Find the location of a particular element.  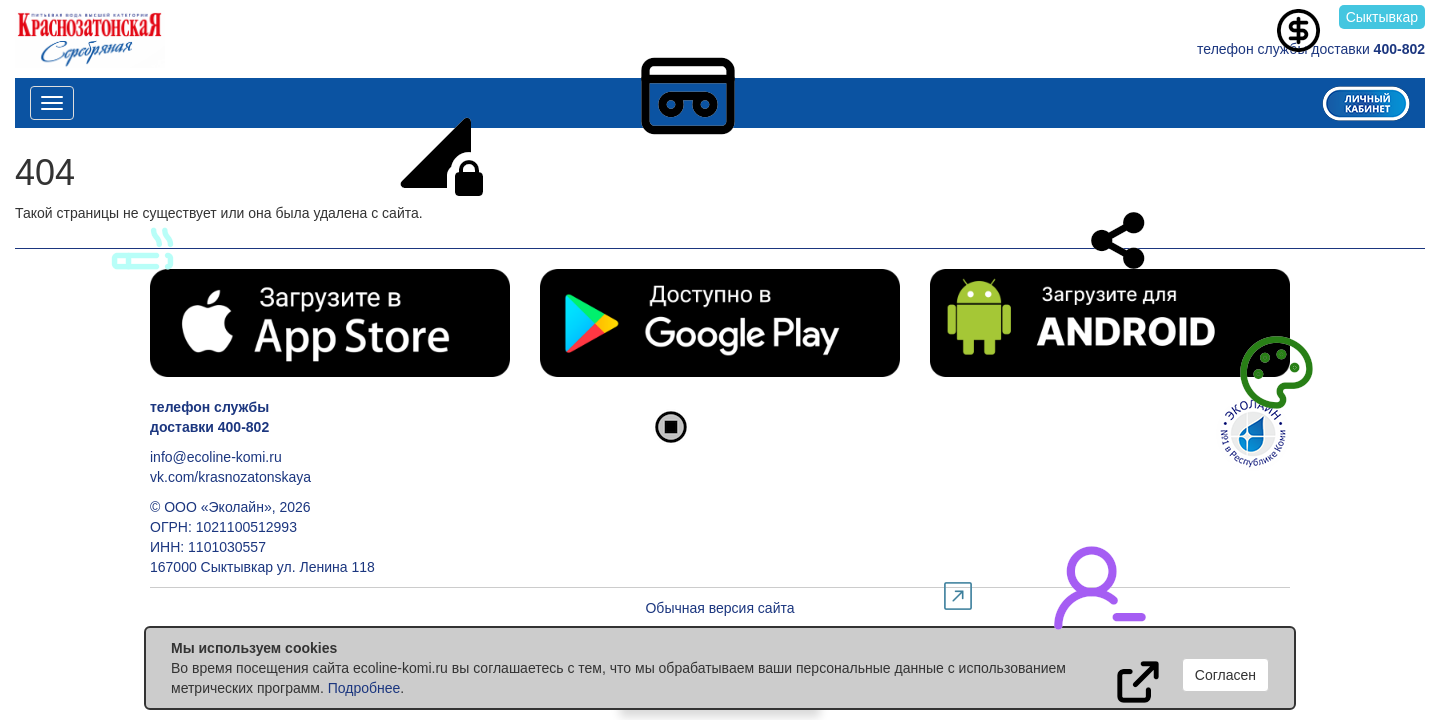

view account balance or payment options is located at coordinates (1298, 30).